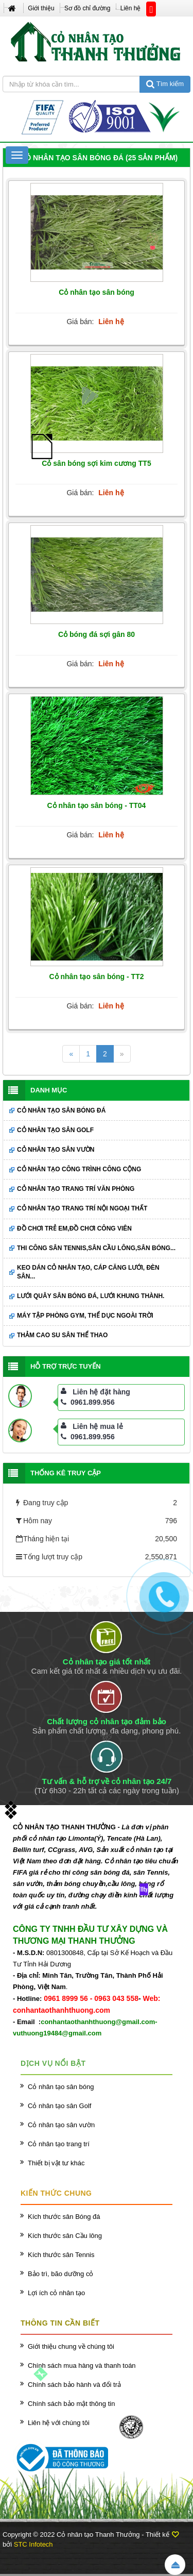 The width and height of the screenshot is (193, 2576). I want to click on McLaren brand logo, so click(136, 227).